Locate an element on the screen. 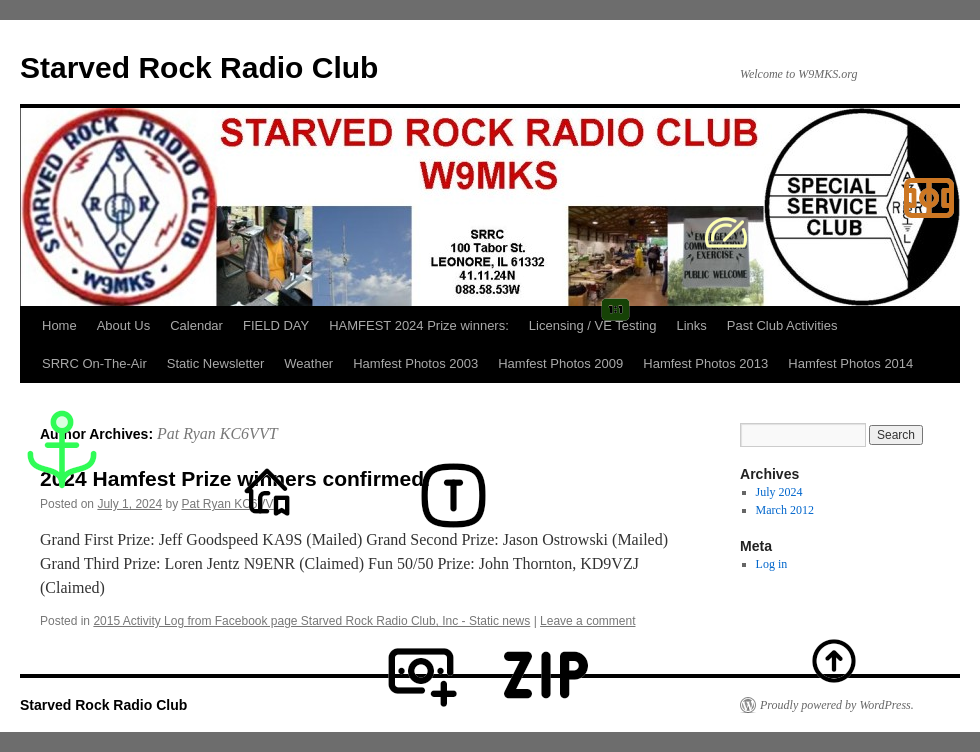 The image size is (980, 752). text formatting or typography options is located at coordinates (453, 495).